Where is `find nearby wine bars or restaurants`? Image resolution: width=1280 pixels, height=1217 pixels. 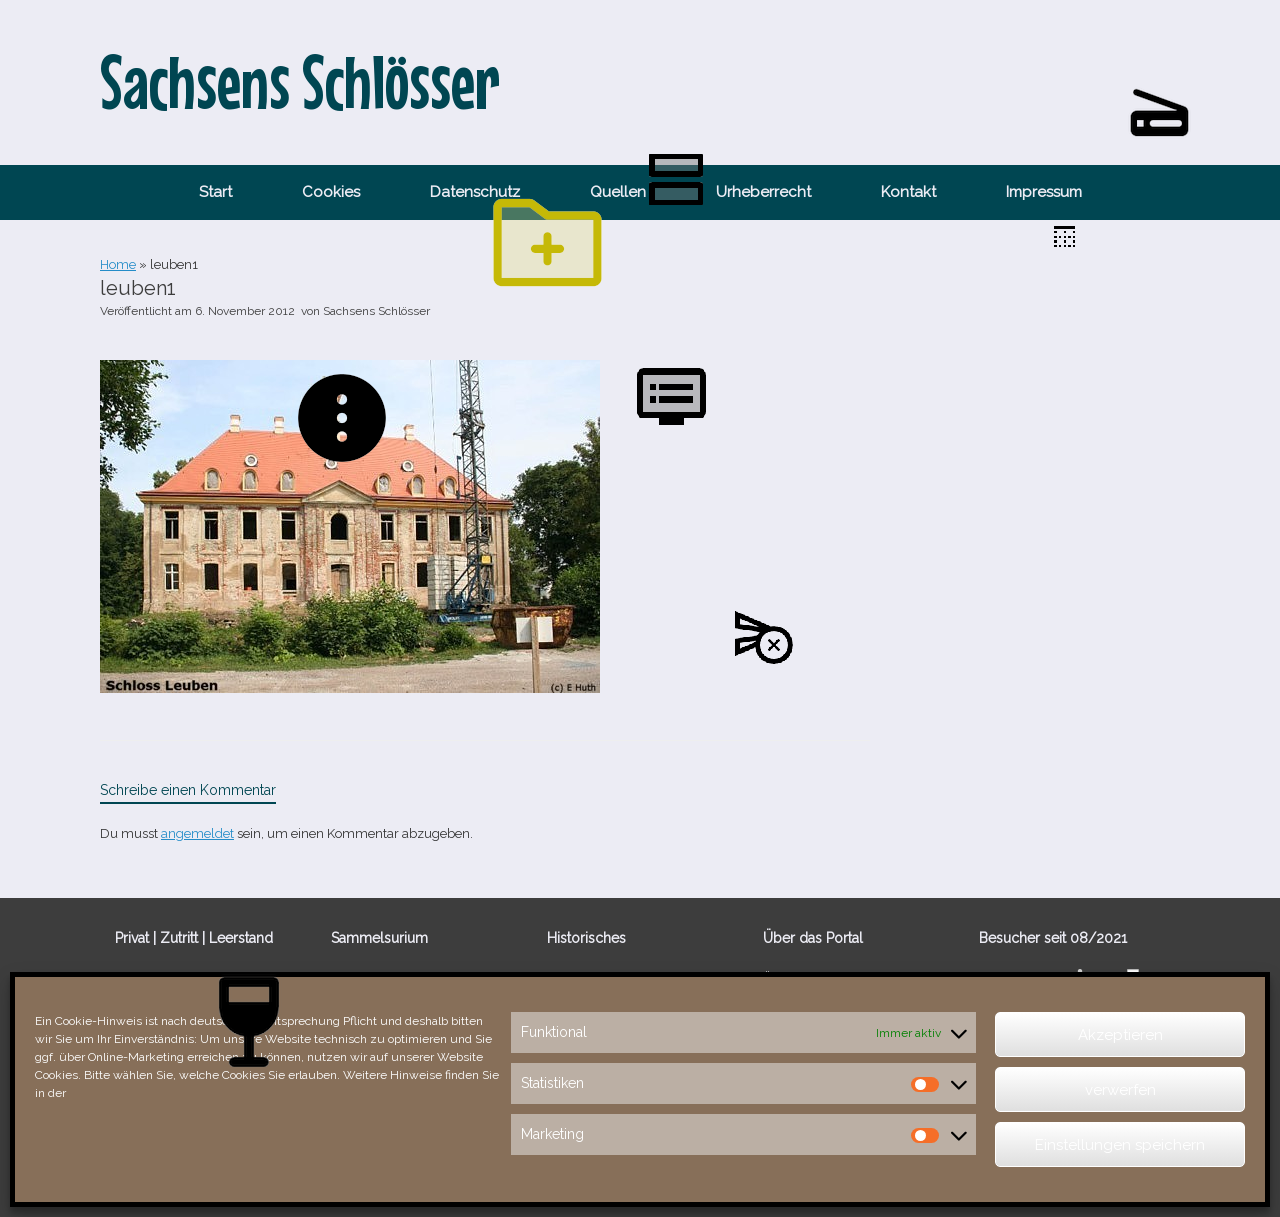 find nearby wine bars or restaurants is located at coordinates (249, 1022).